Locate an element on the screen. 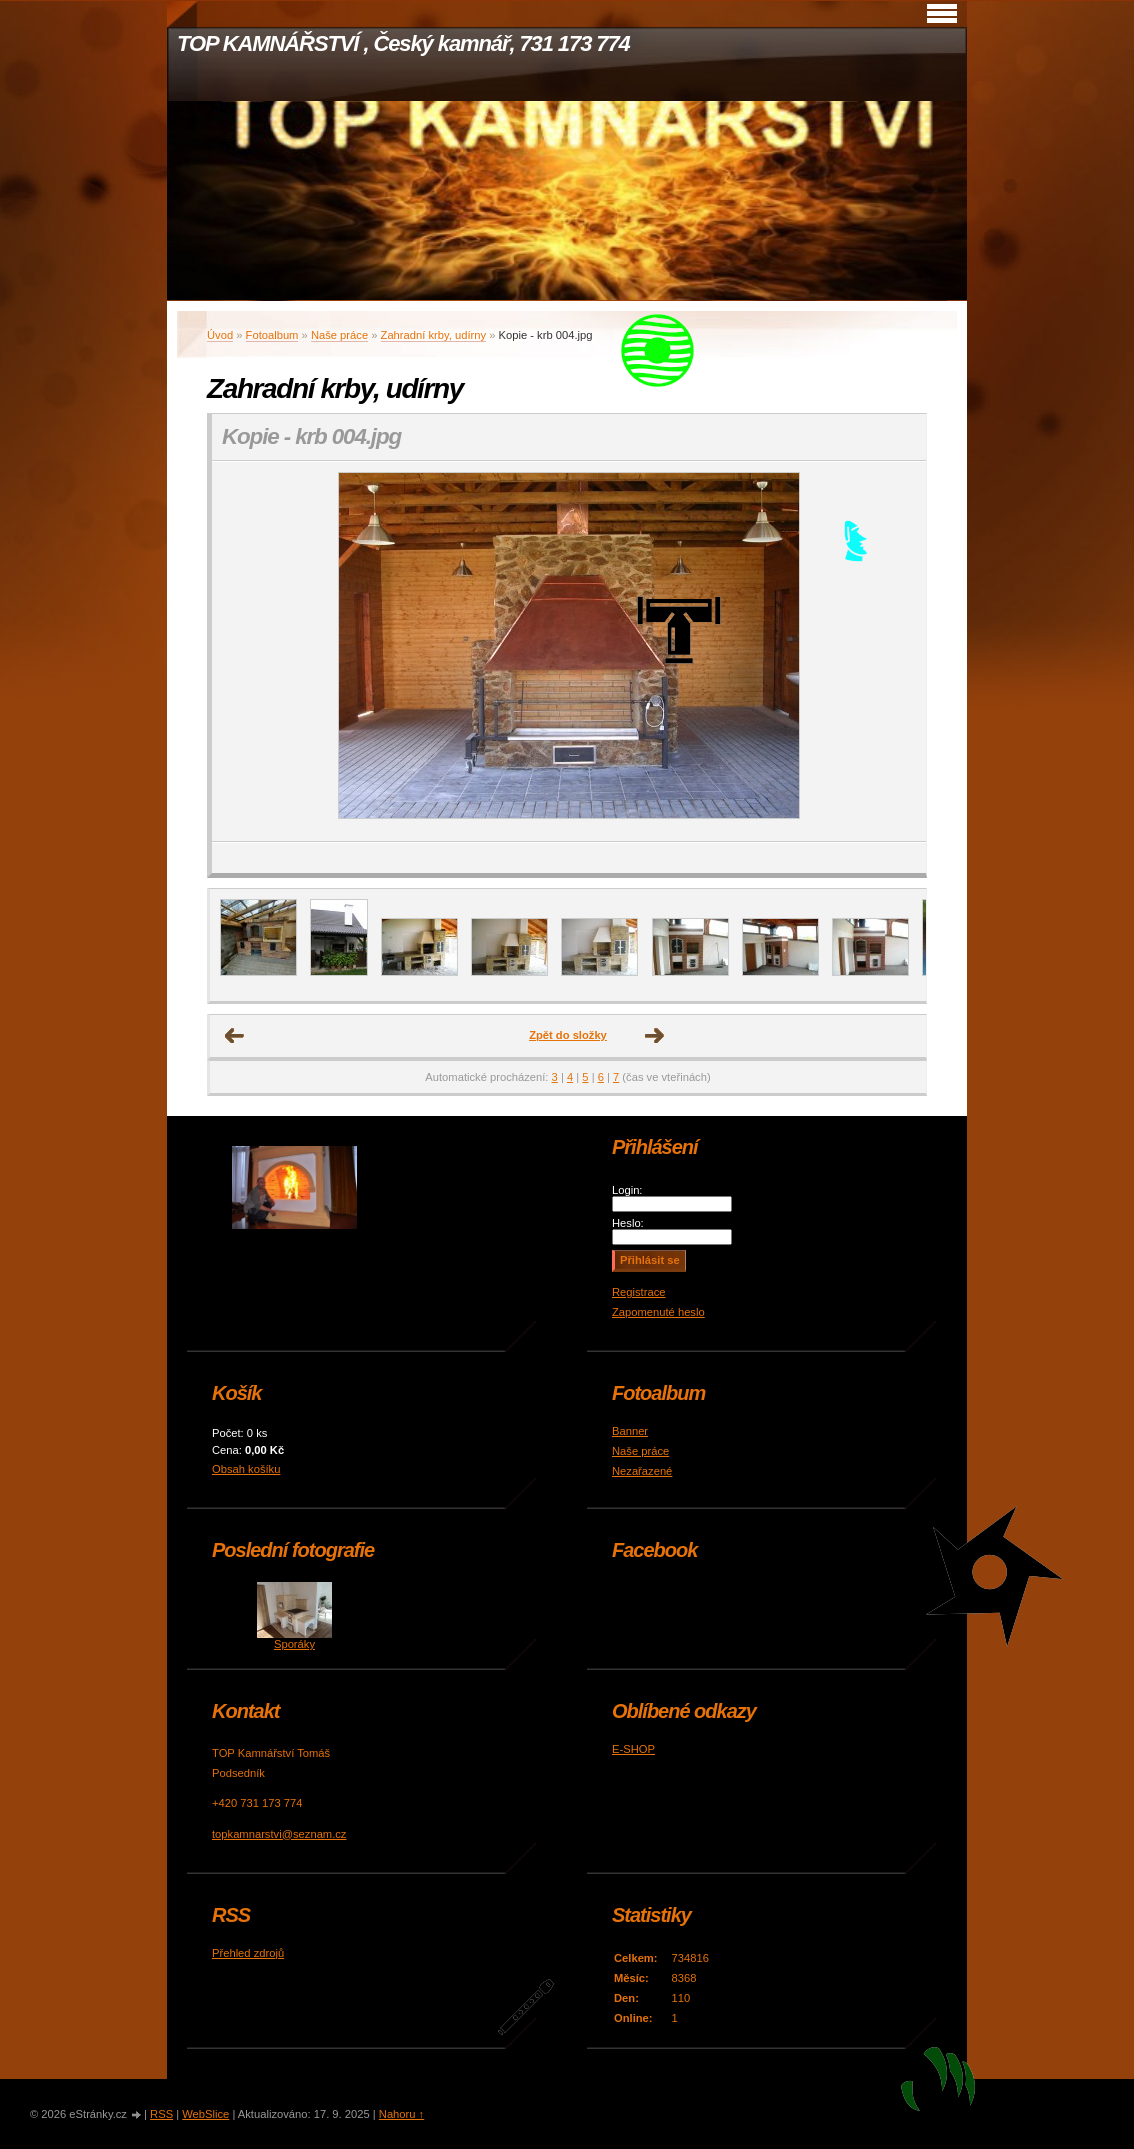 The height and width of the screenshot is (2149, 1134). activate spin attack or special ability is located at coordinates (994, 1576).